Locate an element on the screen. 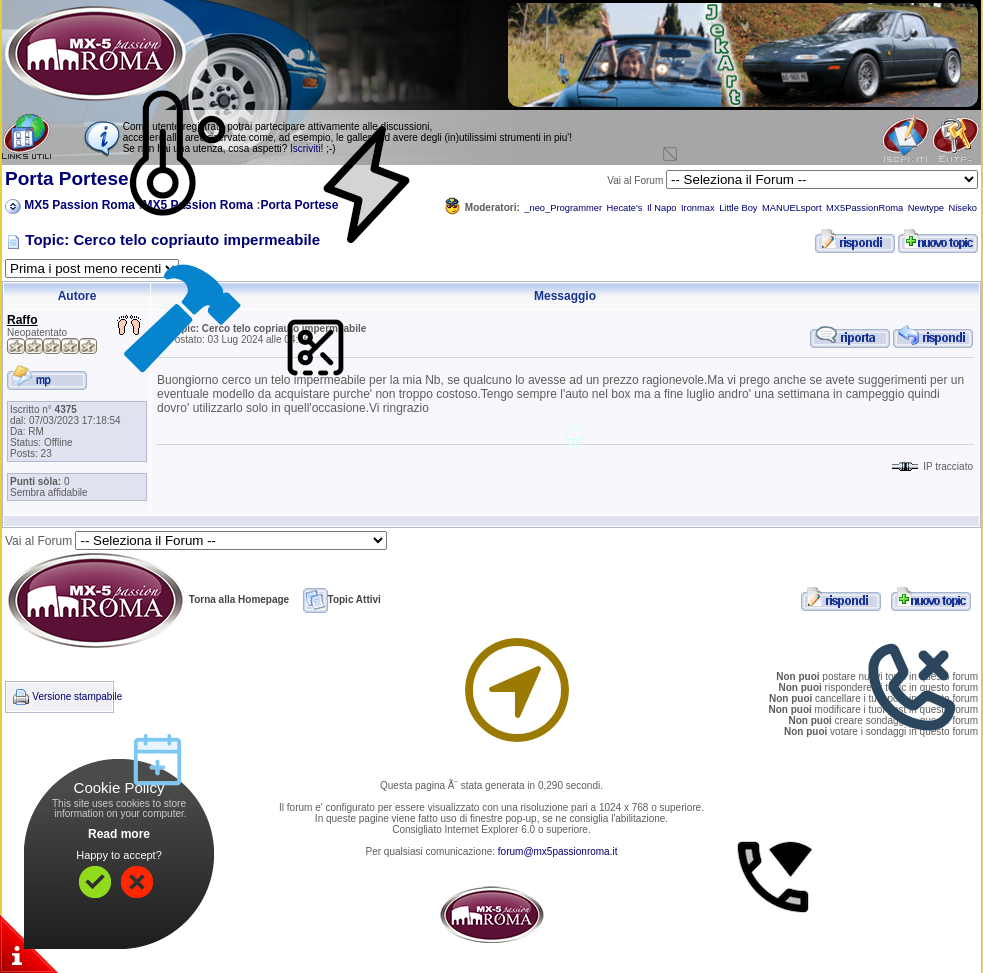 The height and width of the screenshot is (973, 983). access tools or settings is located at coordinates (182, 317).